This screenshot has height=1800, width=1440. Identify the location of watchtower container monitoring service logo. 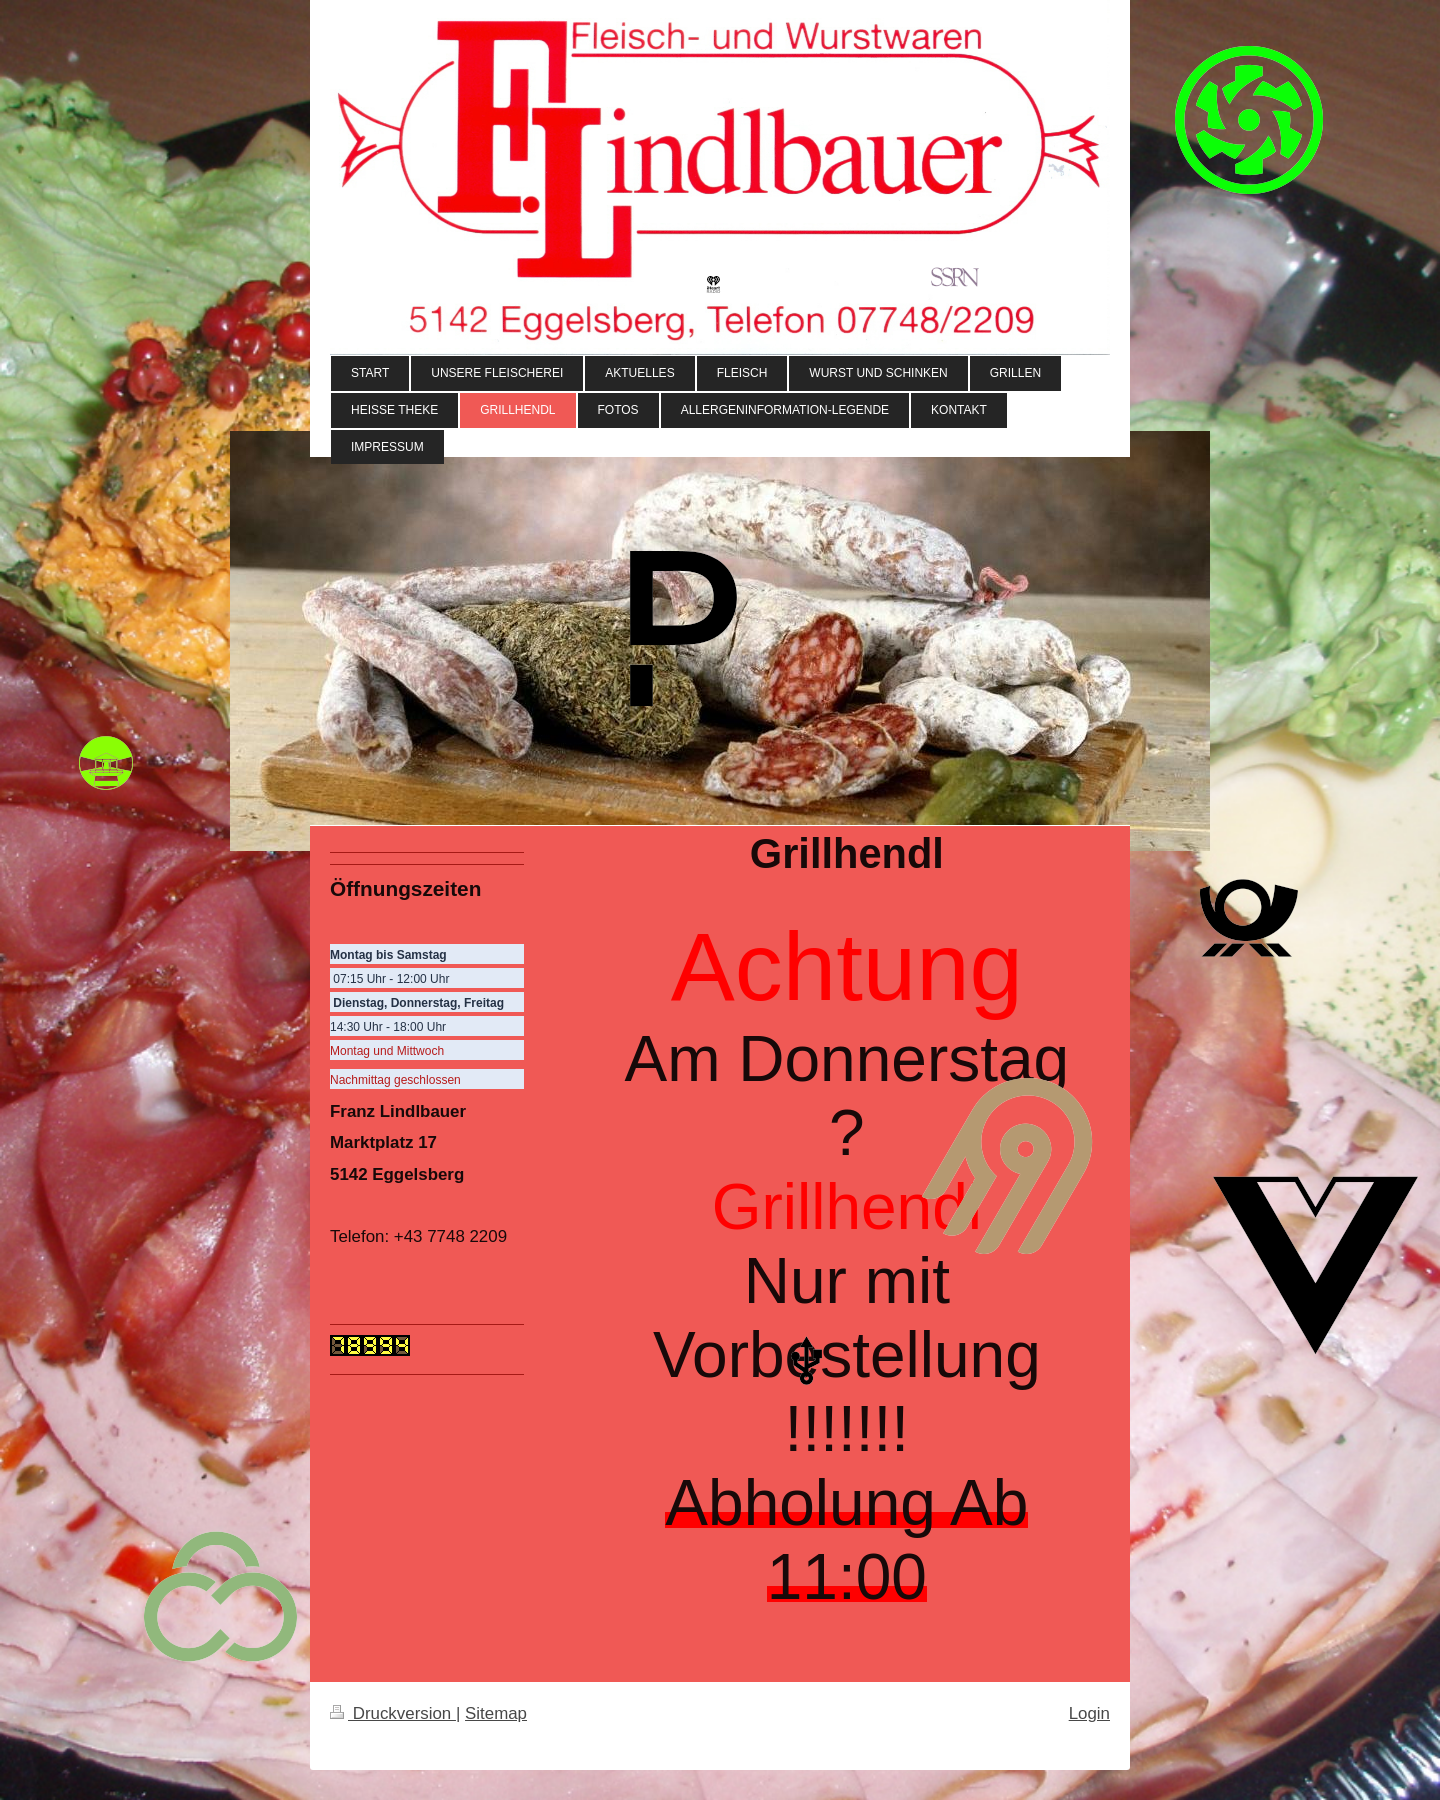
(106, 763).